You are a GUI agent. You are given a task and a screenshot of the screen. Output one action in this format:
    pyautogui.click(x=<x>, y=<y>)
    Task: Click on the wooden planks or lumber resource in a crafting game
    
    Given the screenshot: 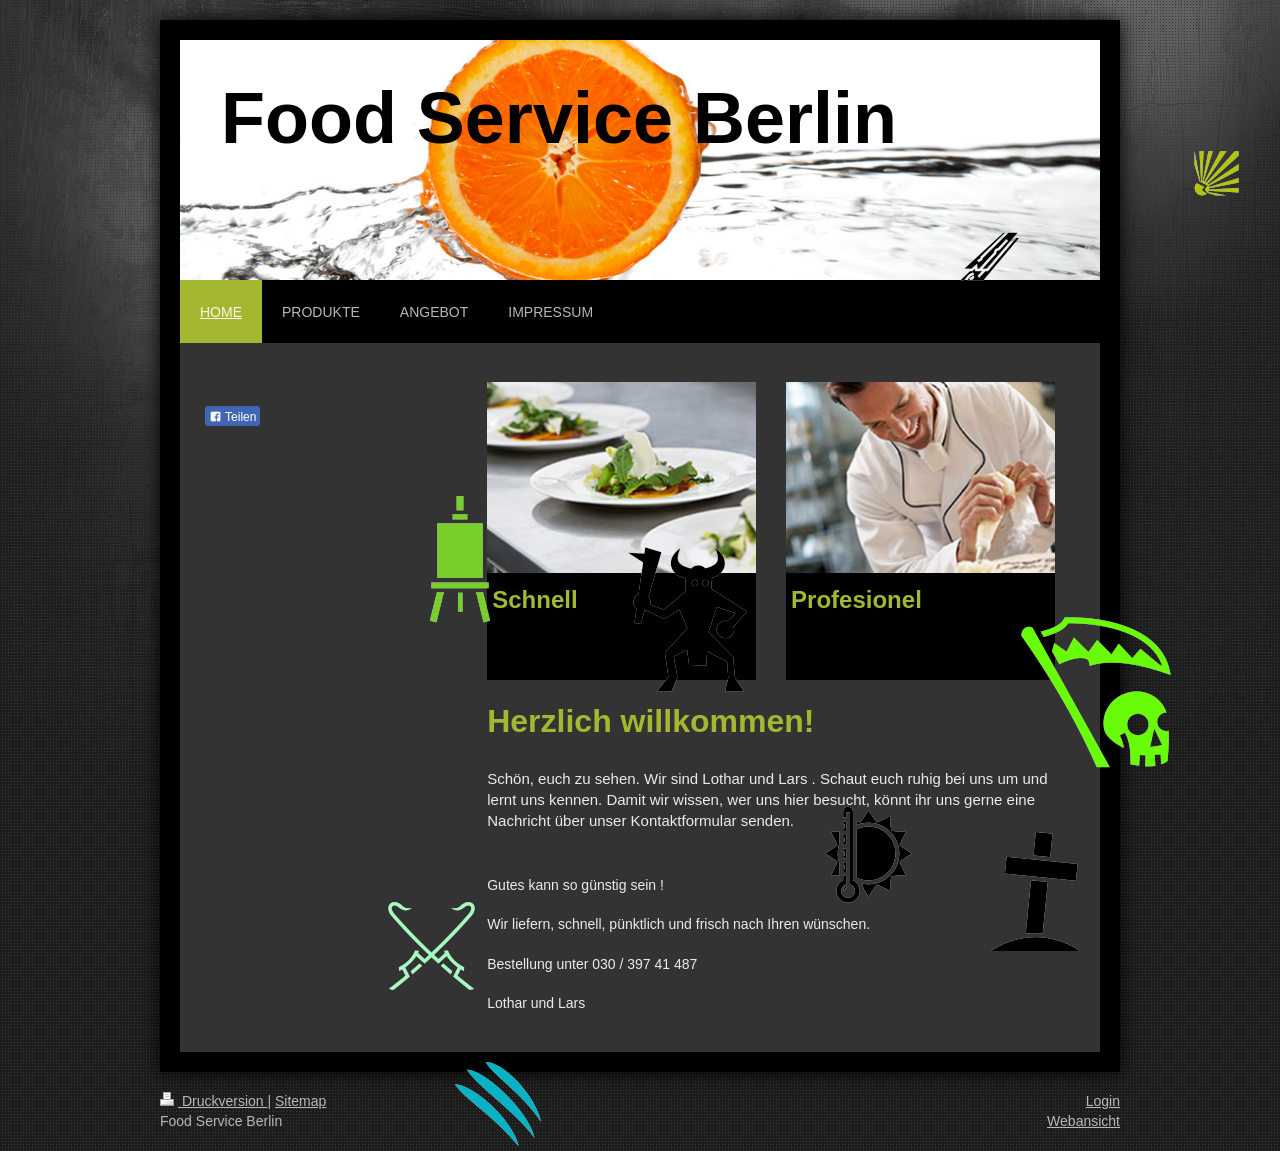 What is the action you would take?
    pyautogui.click(x=989, y=256)
    